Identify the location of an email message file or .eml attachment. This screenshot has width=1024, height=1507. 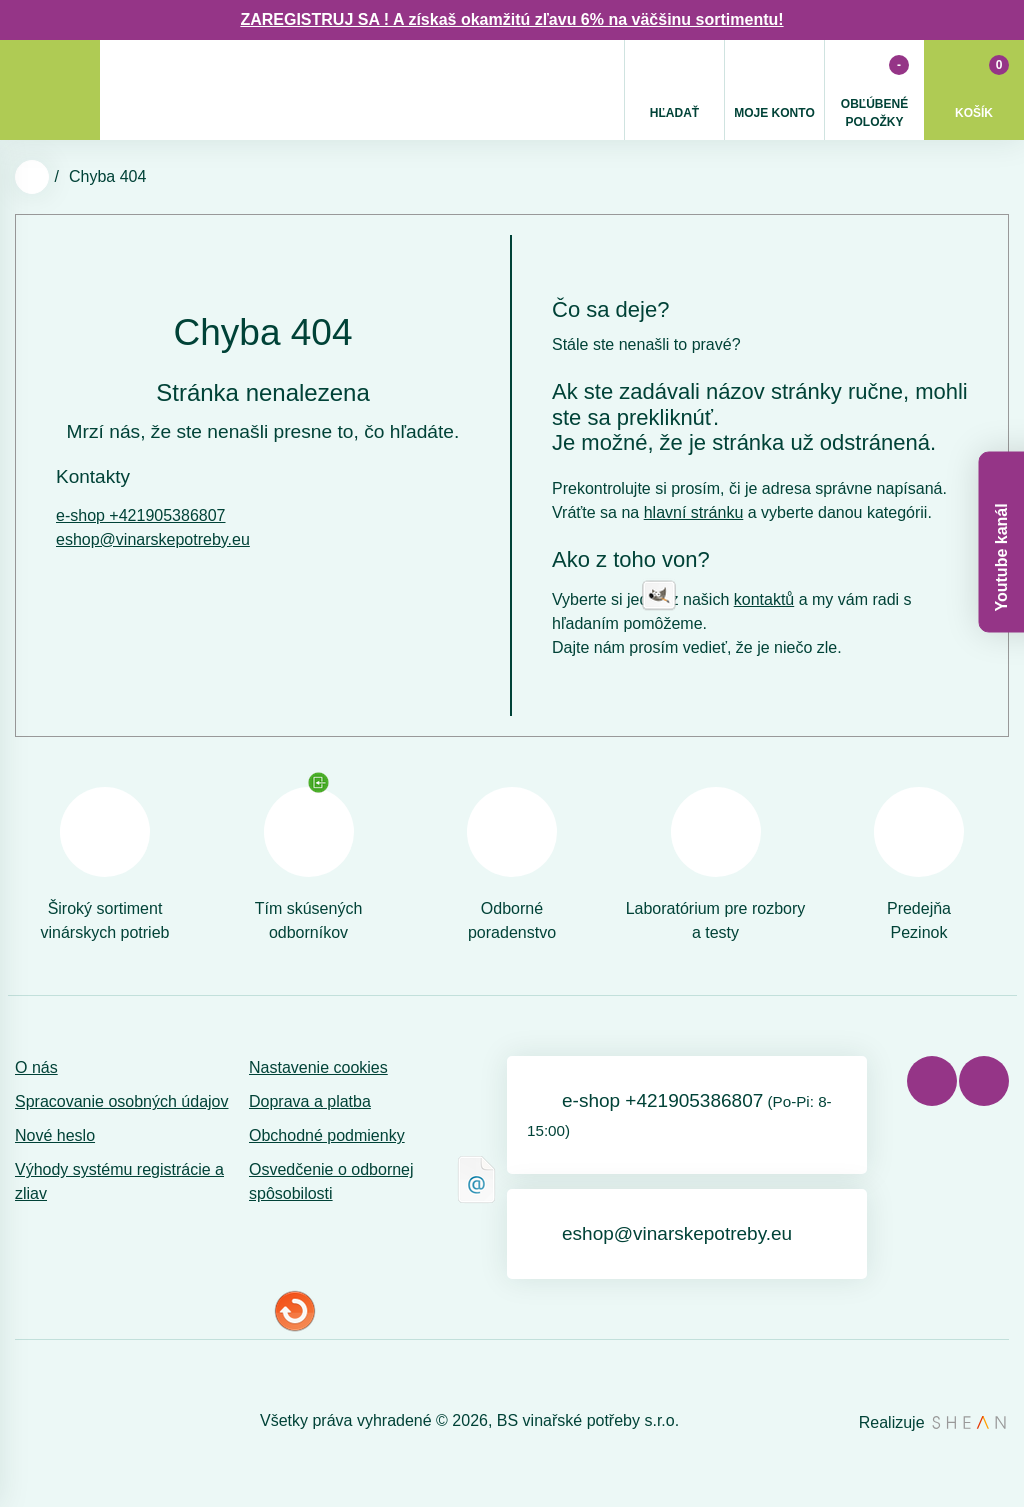
(476, 1179).